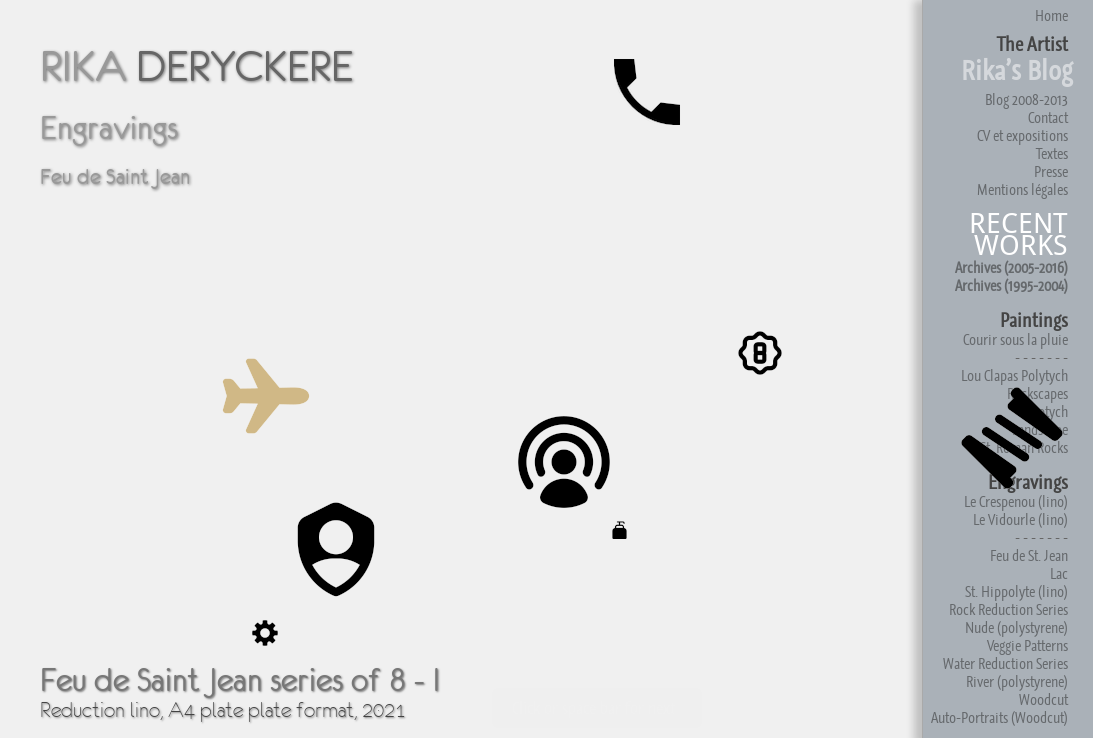 The image size is (1093, 738). I want to click on make a phone call, so click(647, 92).